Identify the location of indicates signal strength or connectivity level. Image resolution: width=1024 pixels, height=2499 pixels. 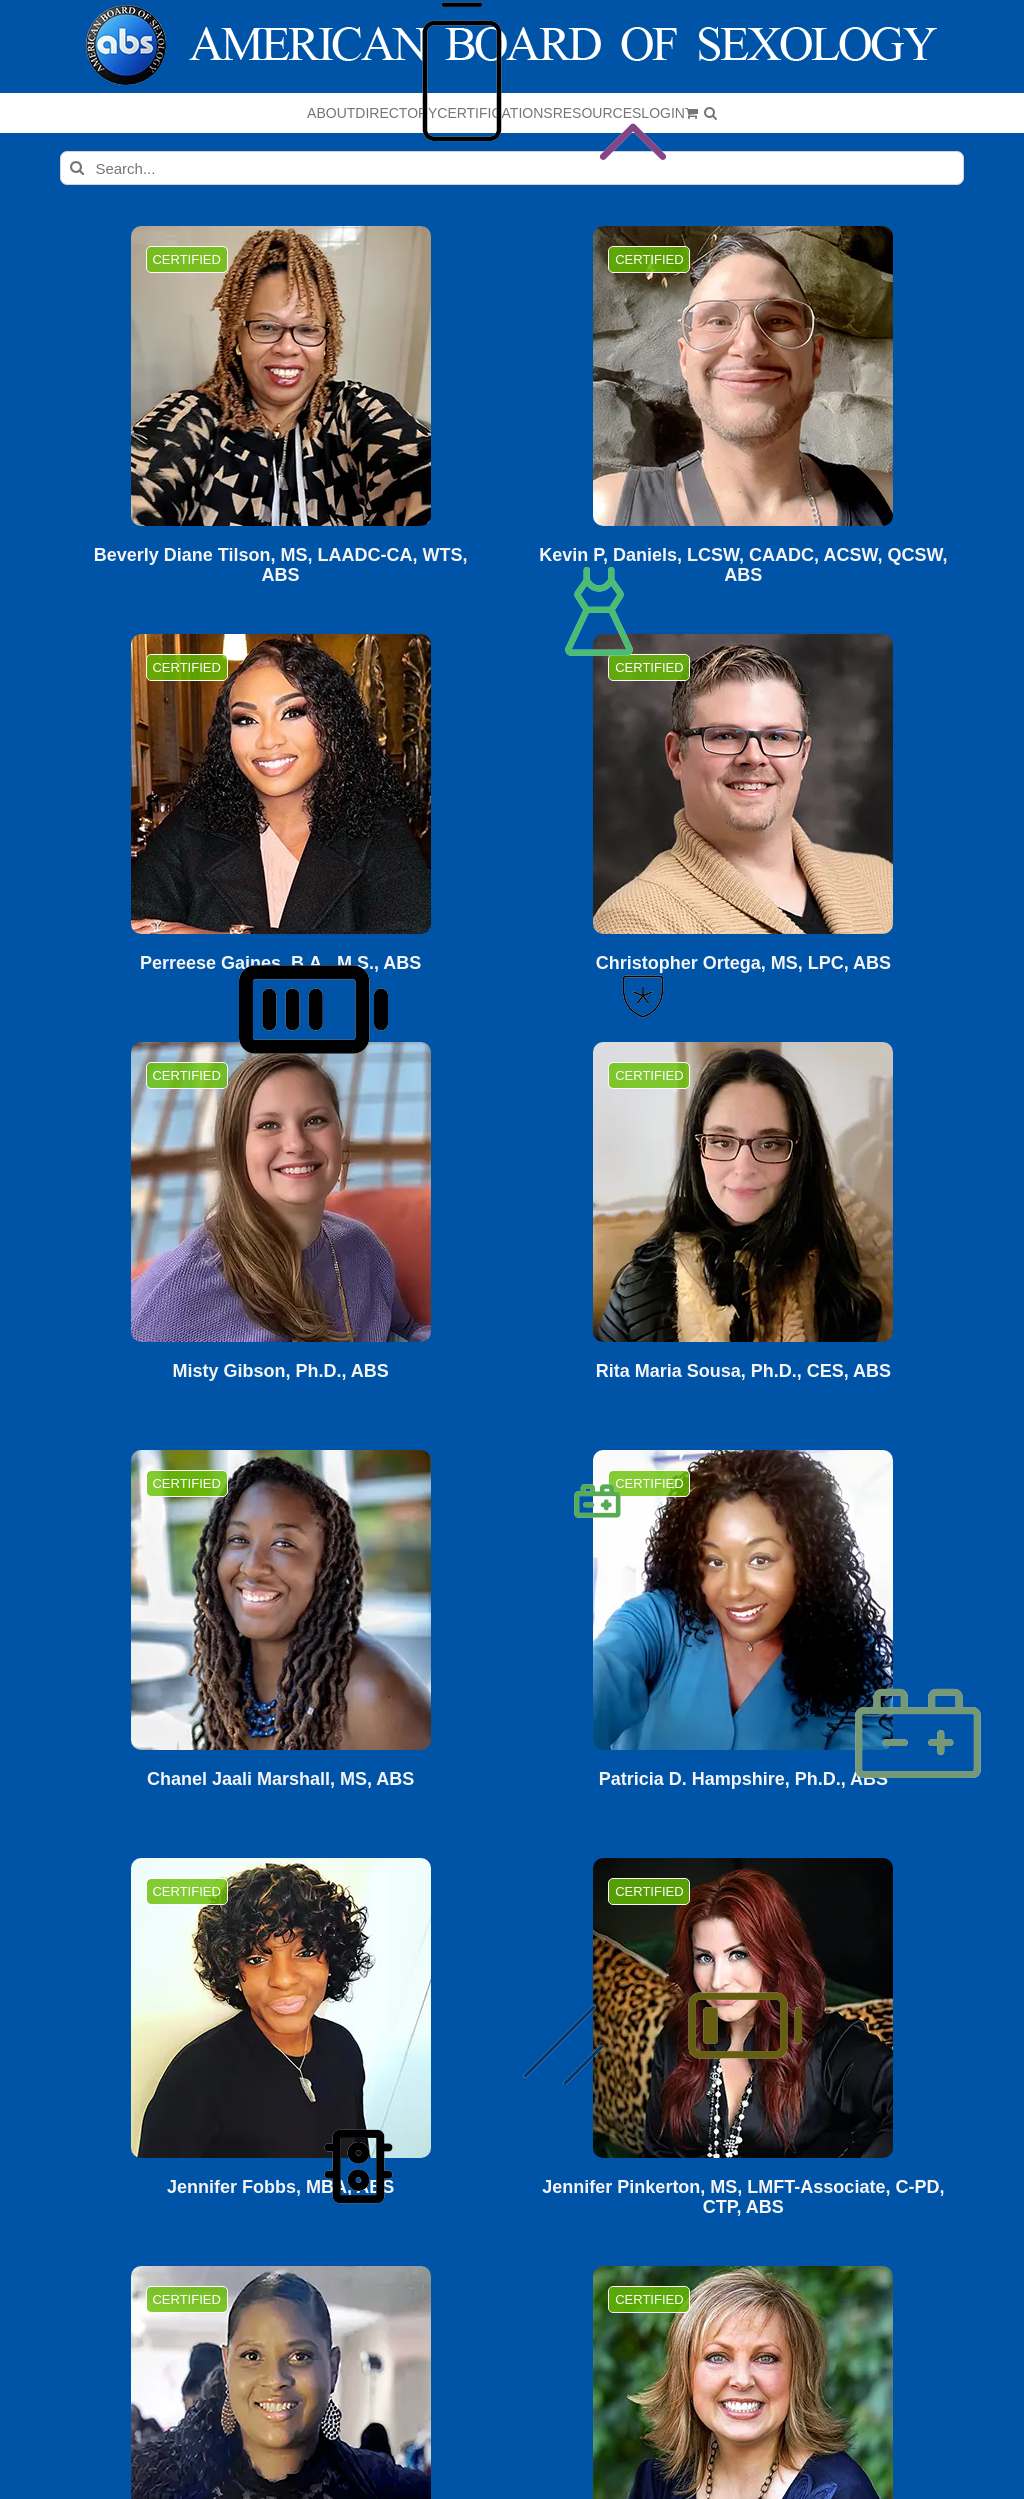
(565, 2047).